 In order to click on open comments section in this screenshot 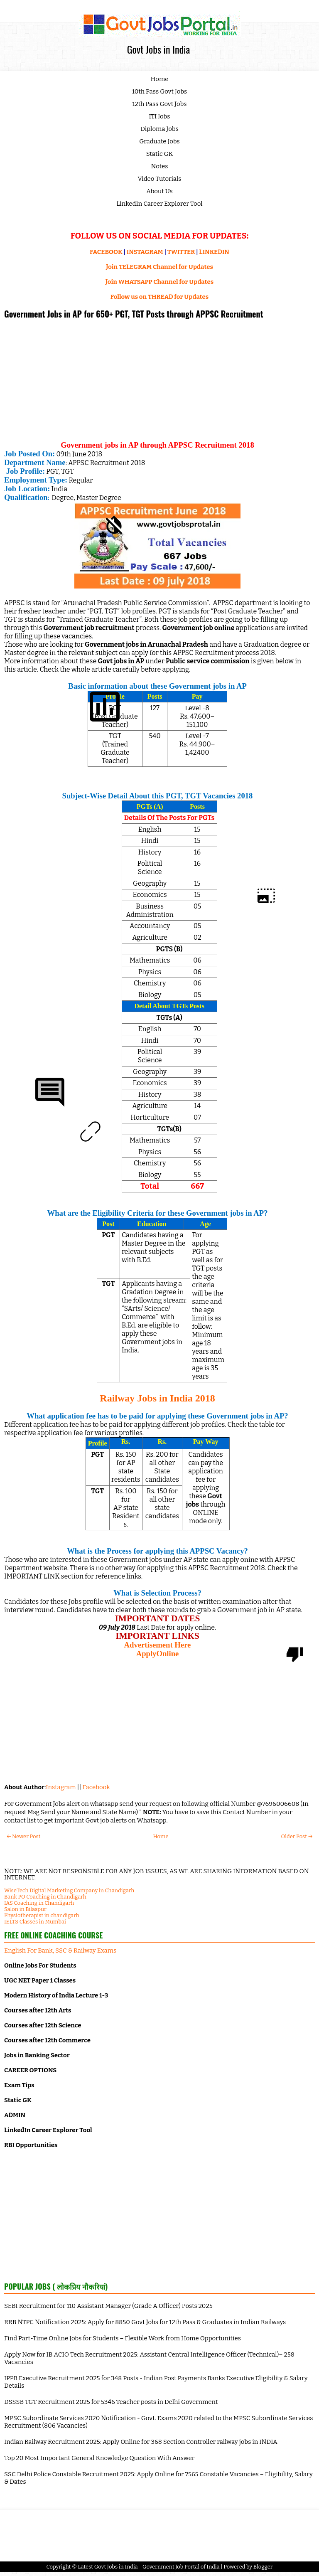, I will do `click(50, 1092)`.